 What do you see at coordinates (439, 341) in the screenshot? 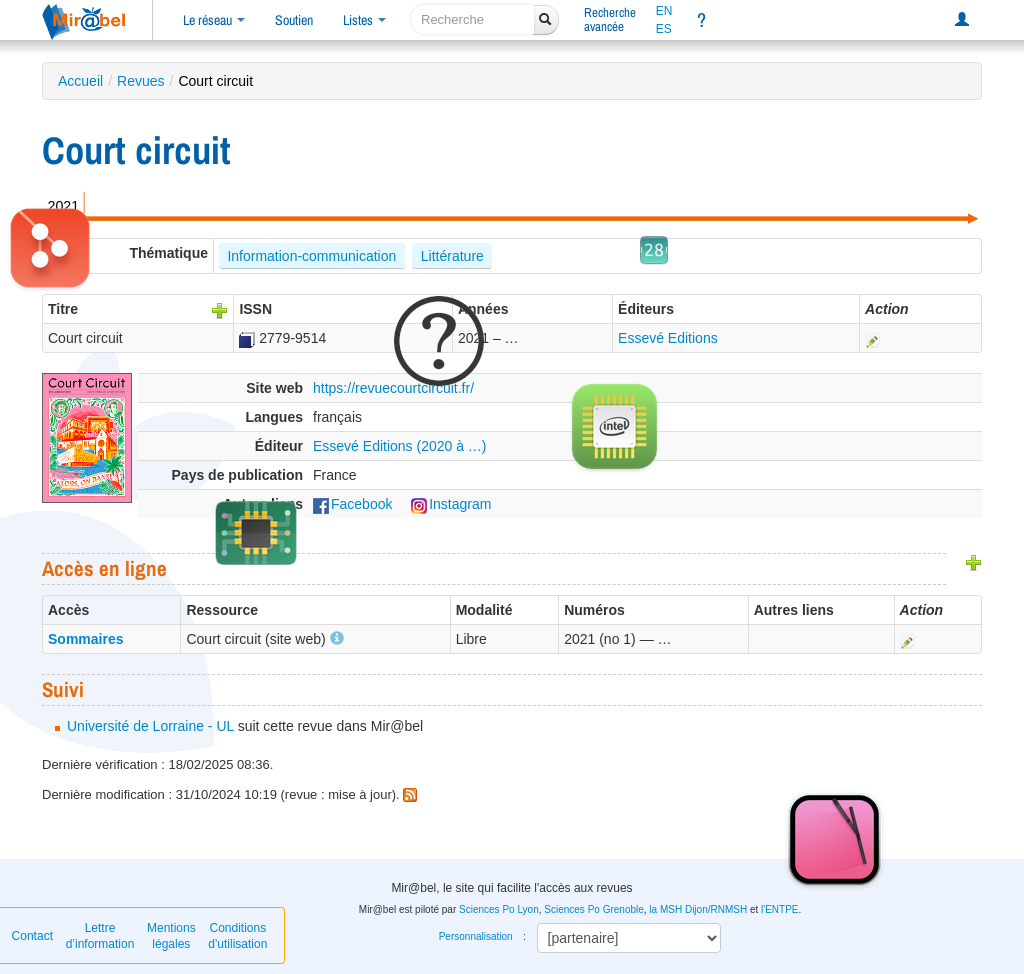
I see `access help or support resources` at bounding box center [439, 341].